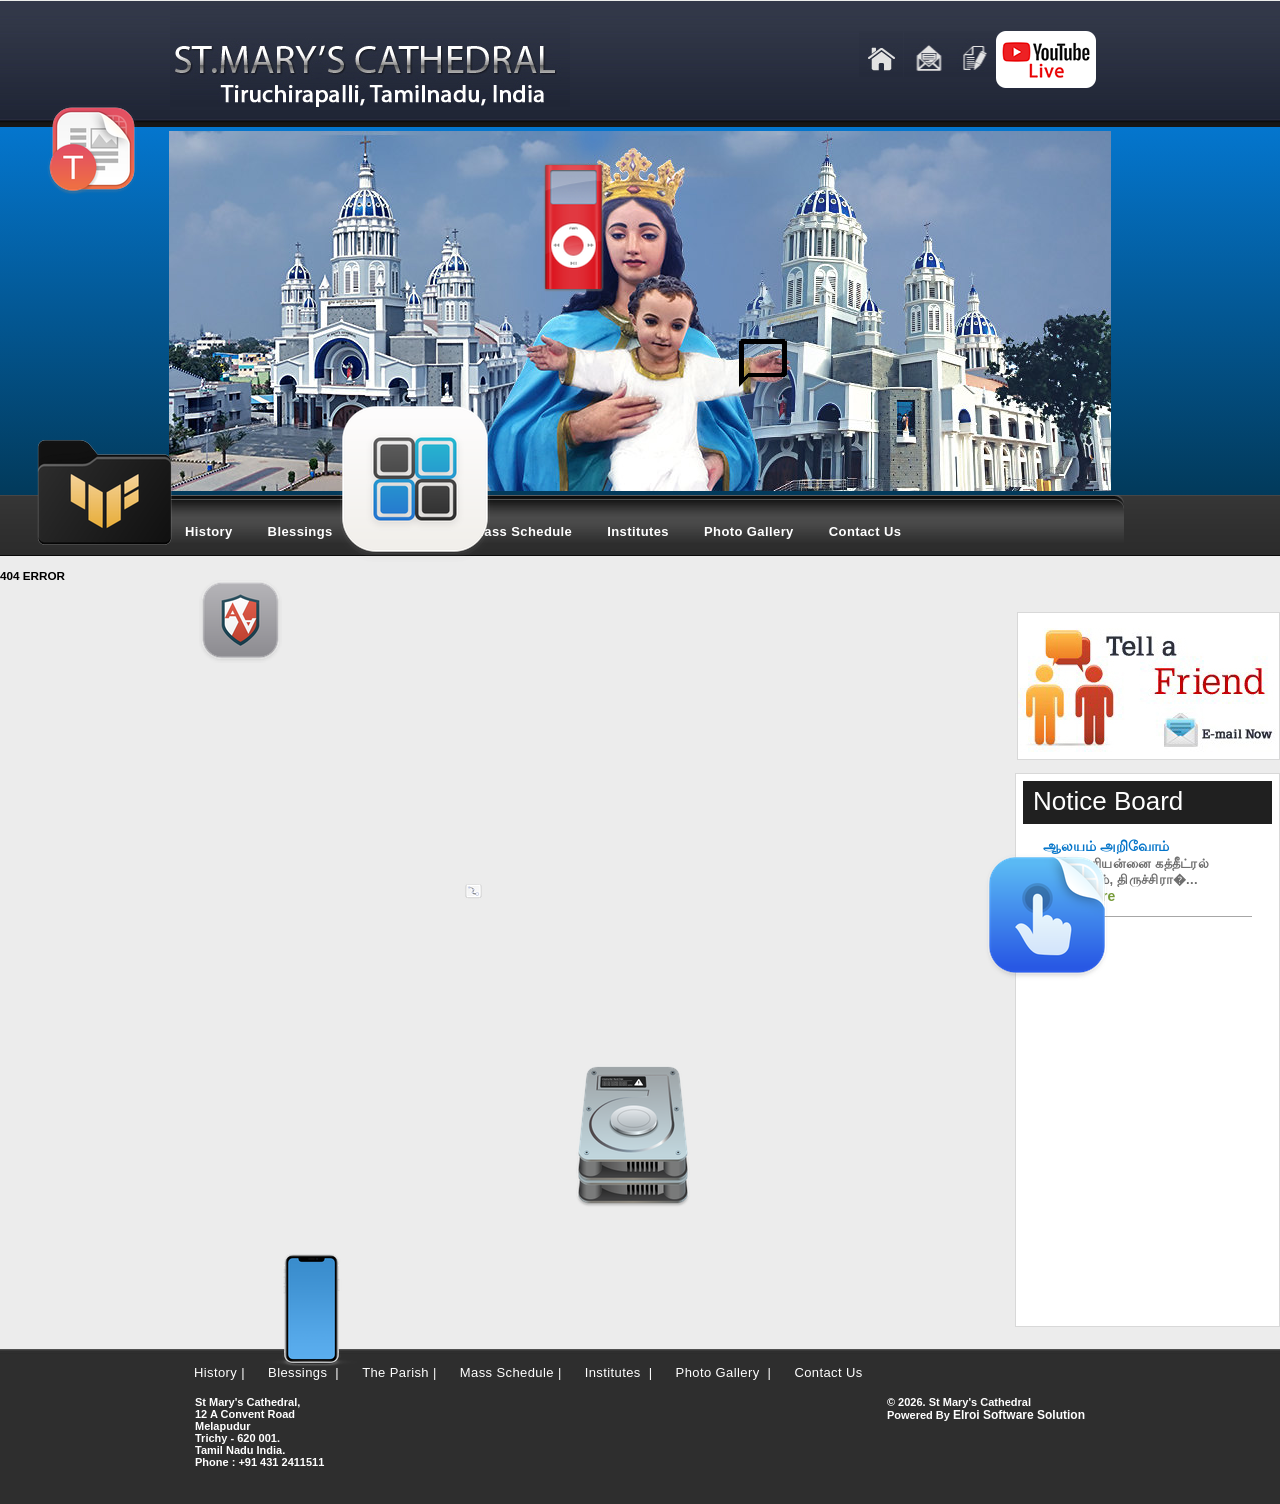  What do you see at coordinates (311, 1310) in the screenshot?
I see `iPhone XR device icon` at bounding box center [311, 1310].